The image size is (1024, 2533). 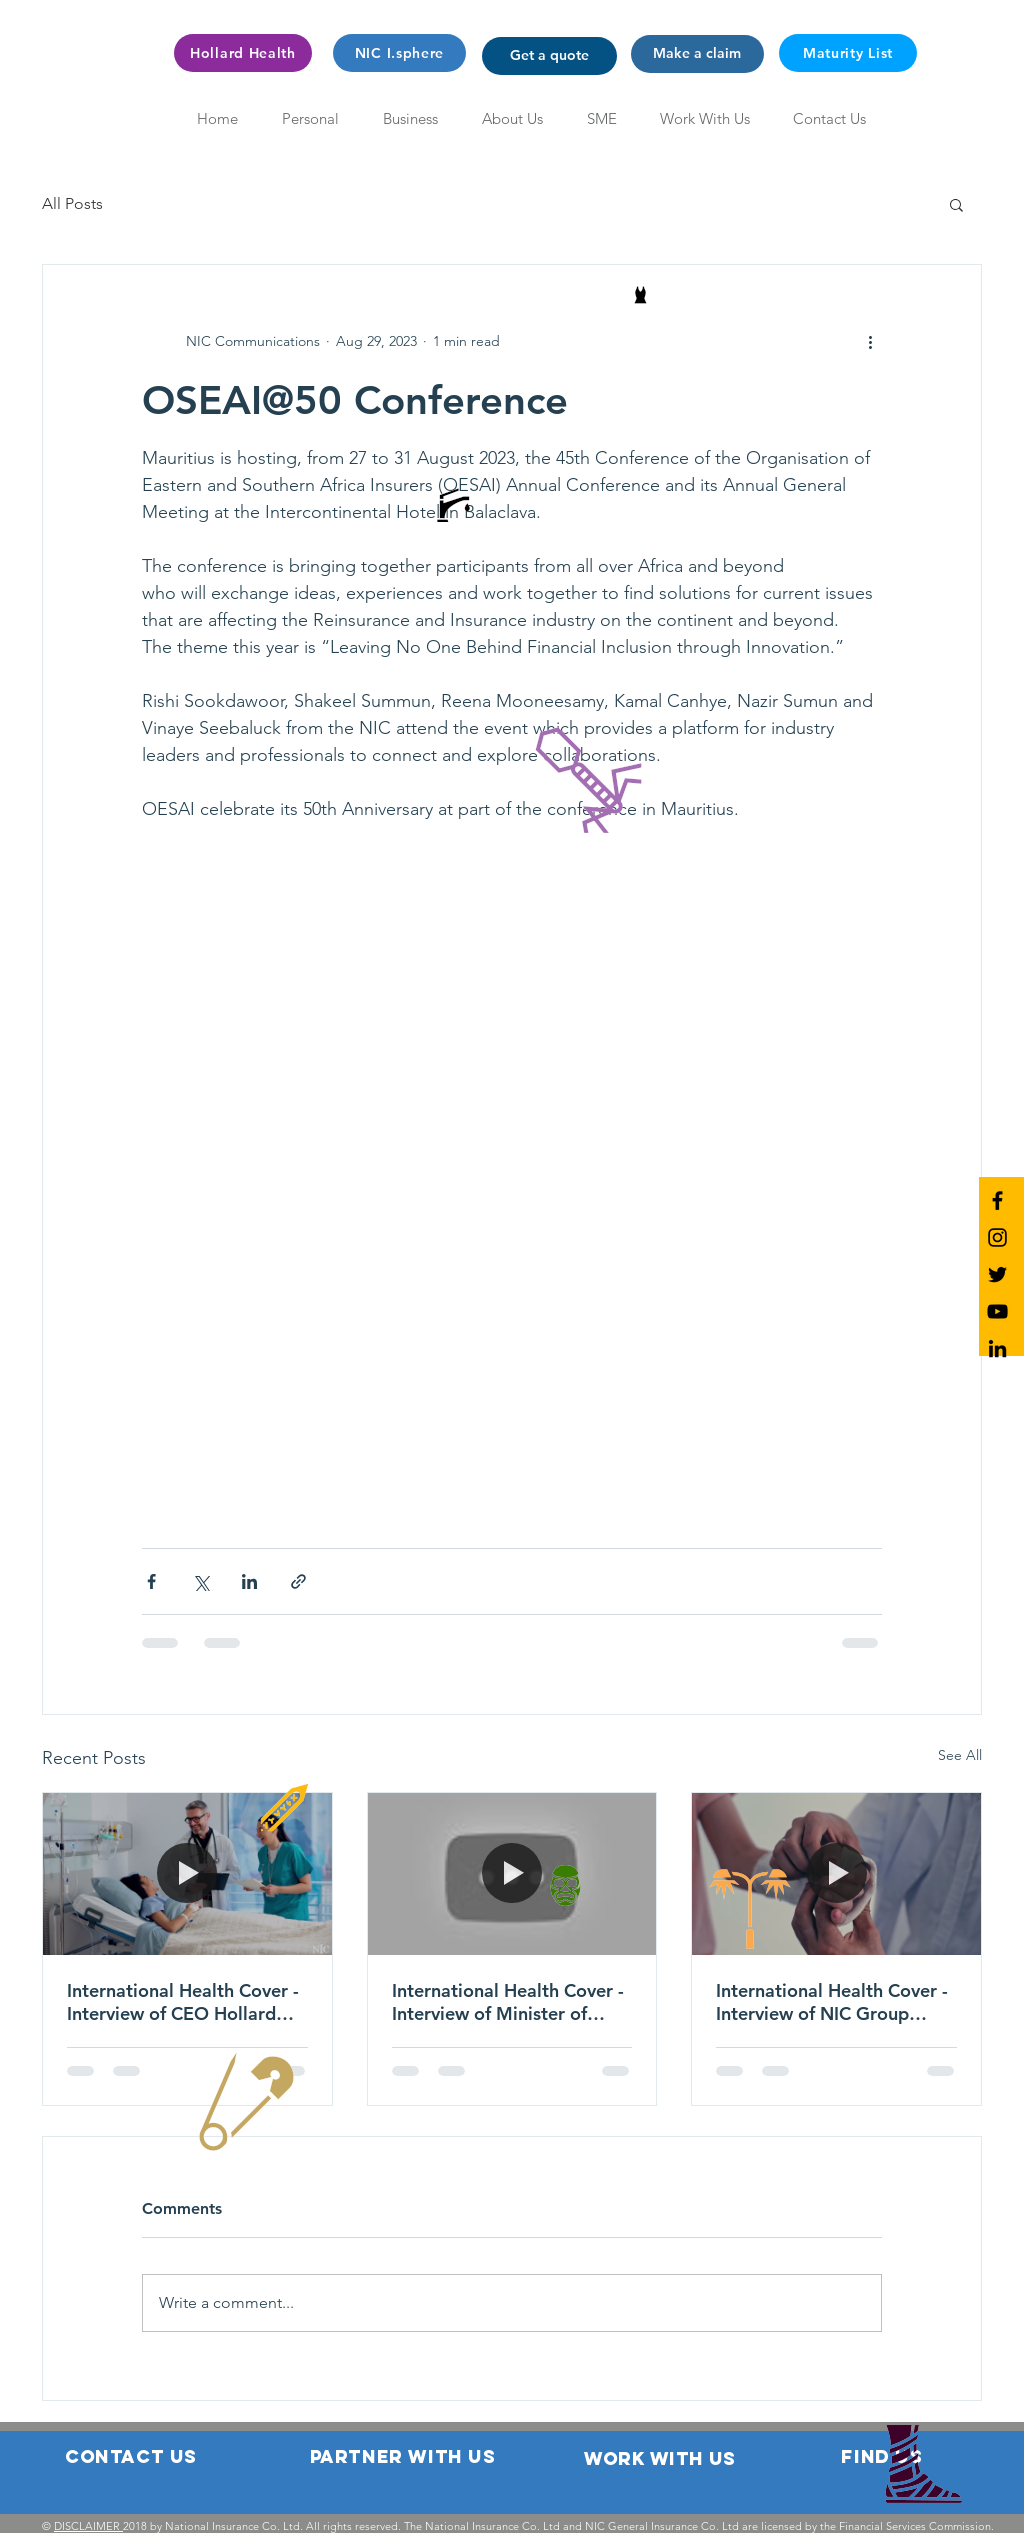 I want to click on indicates virus or malware detected, so click(x=588, y=780).